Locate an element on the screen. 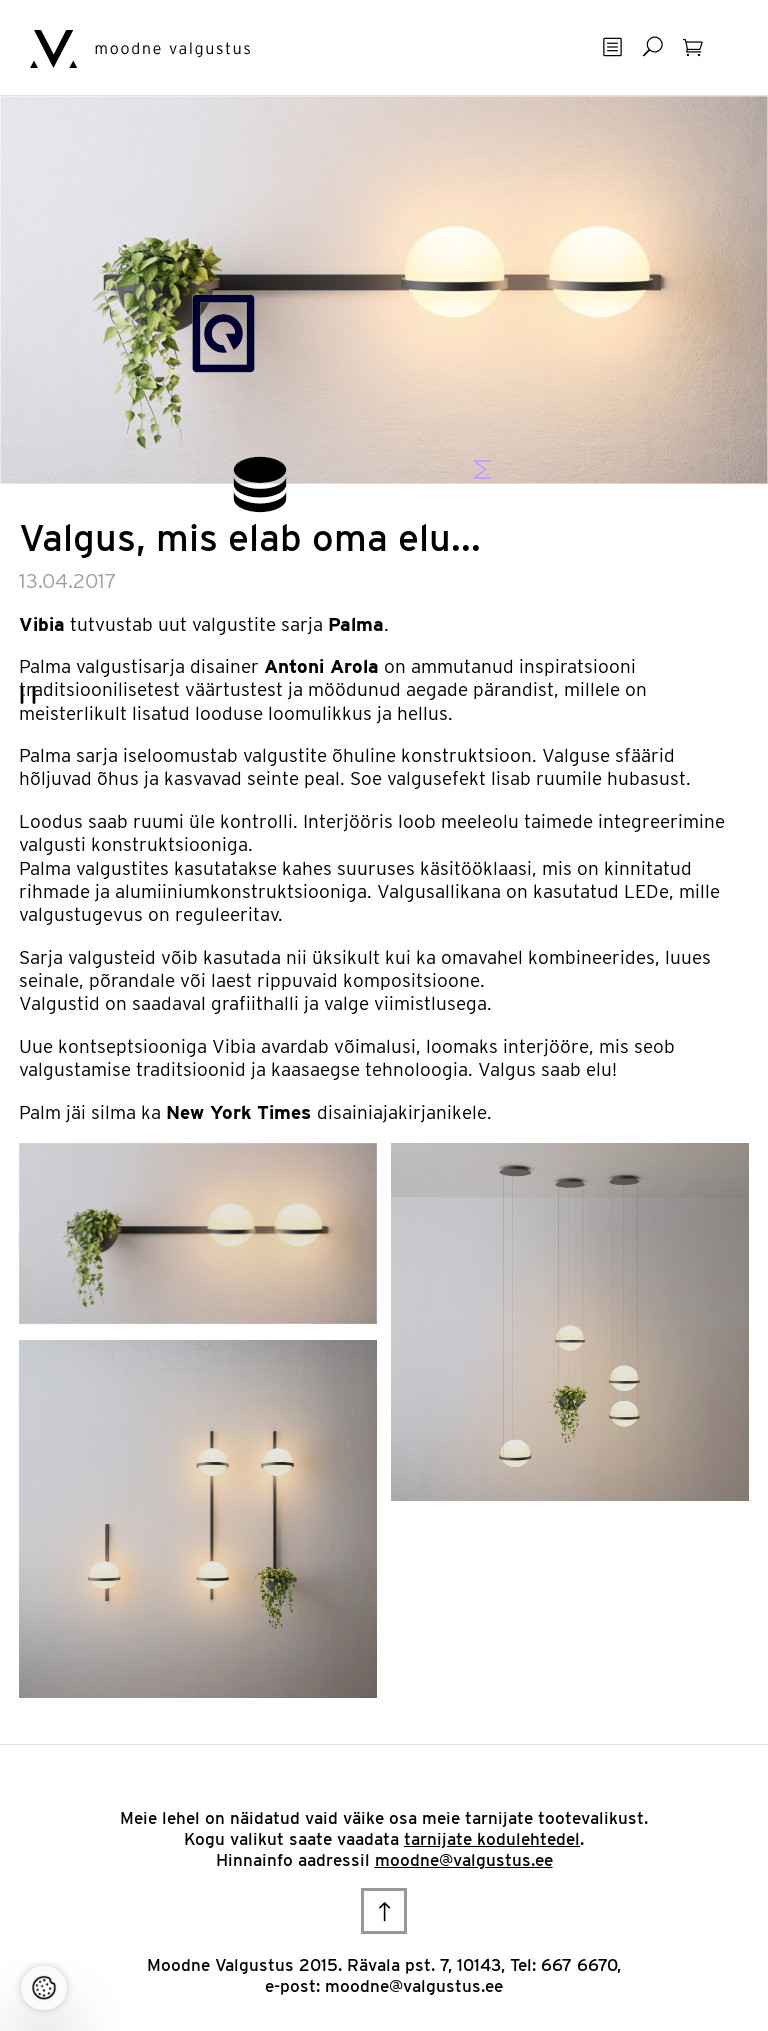 Image resolution: width=768 pixels, height=2031 pixels. access database storage is located at coordinates (260, 483).